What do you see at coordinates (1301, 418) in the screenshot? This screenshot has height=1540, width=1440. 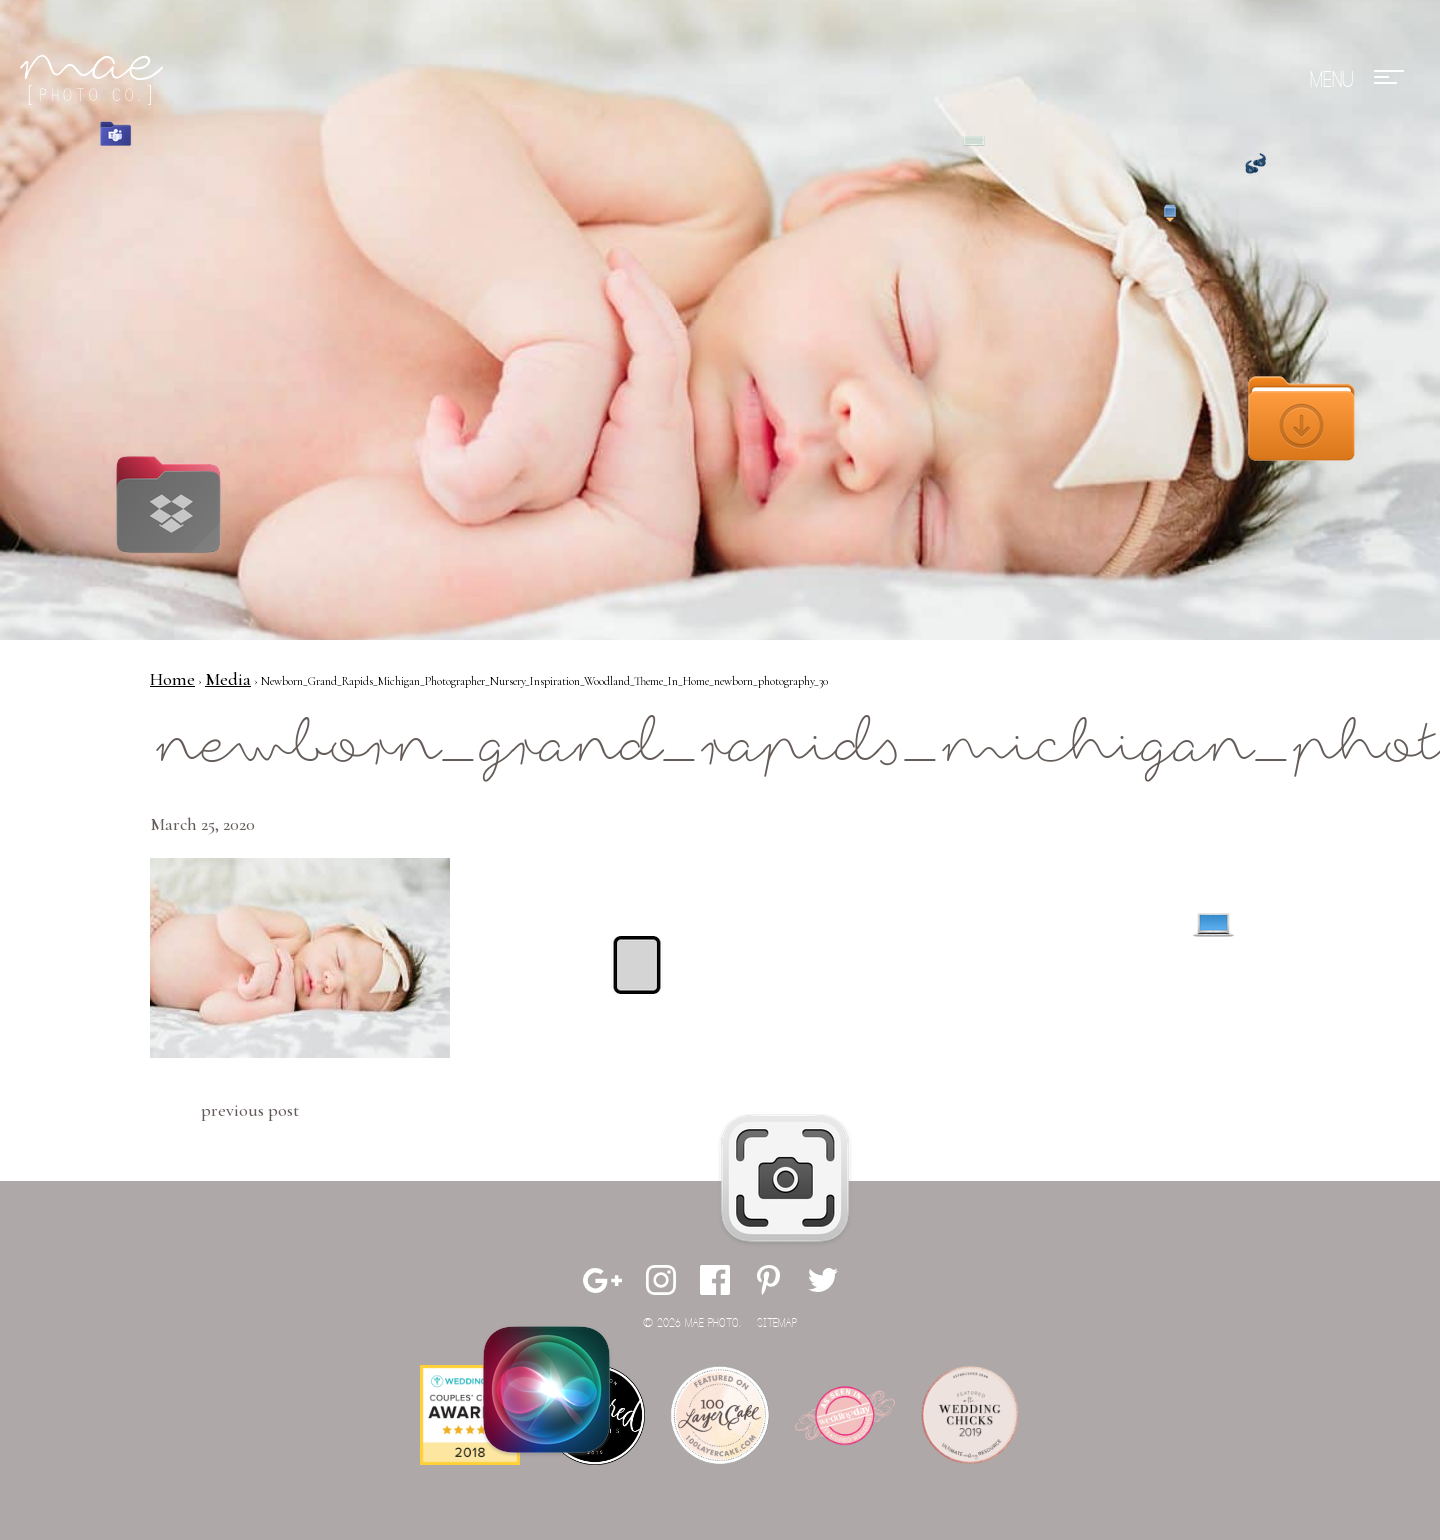 I see `access your downloads folder` at bounding box center [1301, 418].